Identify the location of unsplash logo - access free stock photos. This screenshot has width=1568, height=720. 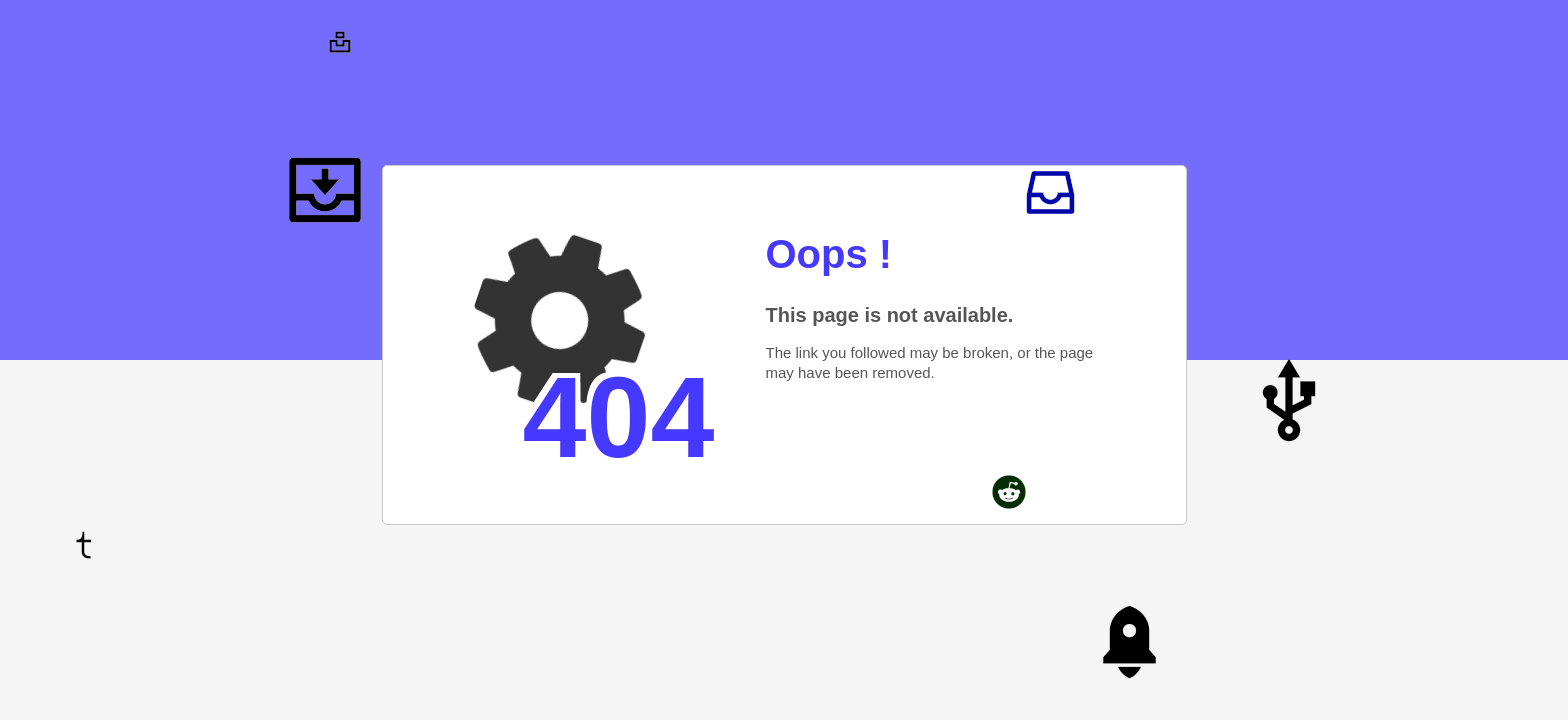
(340, 42).